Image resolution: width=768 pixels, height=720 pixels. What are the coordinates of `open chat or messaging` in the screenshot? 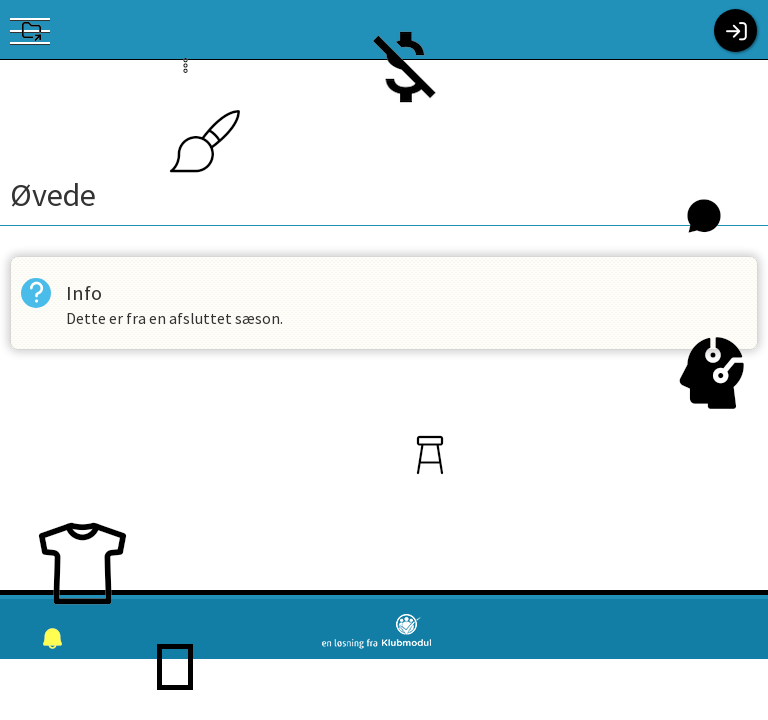 It's located at (704, 216).